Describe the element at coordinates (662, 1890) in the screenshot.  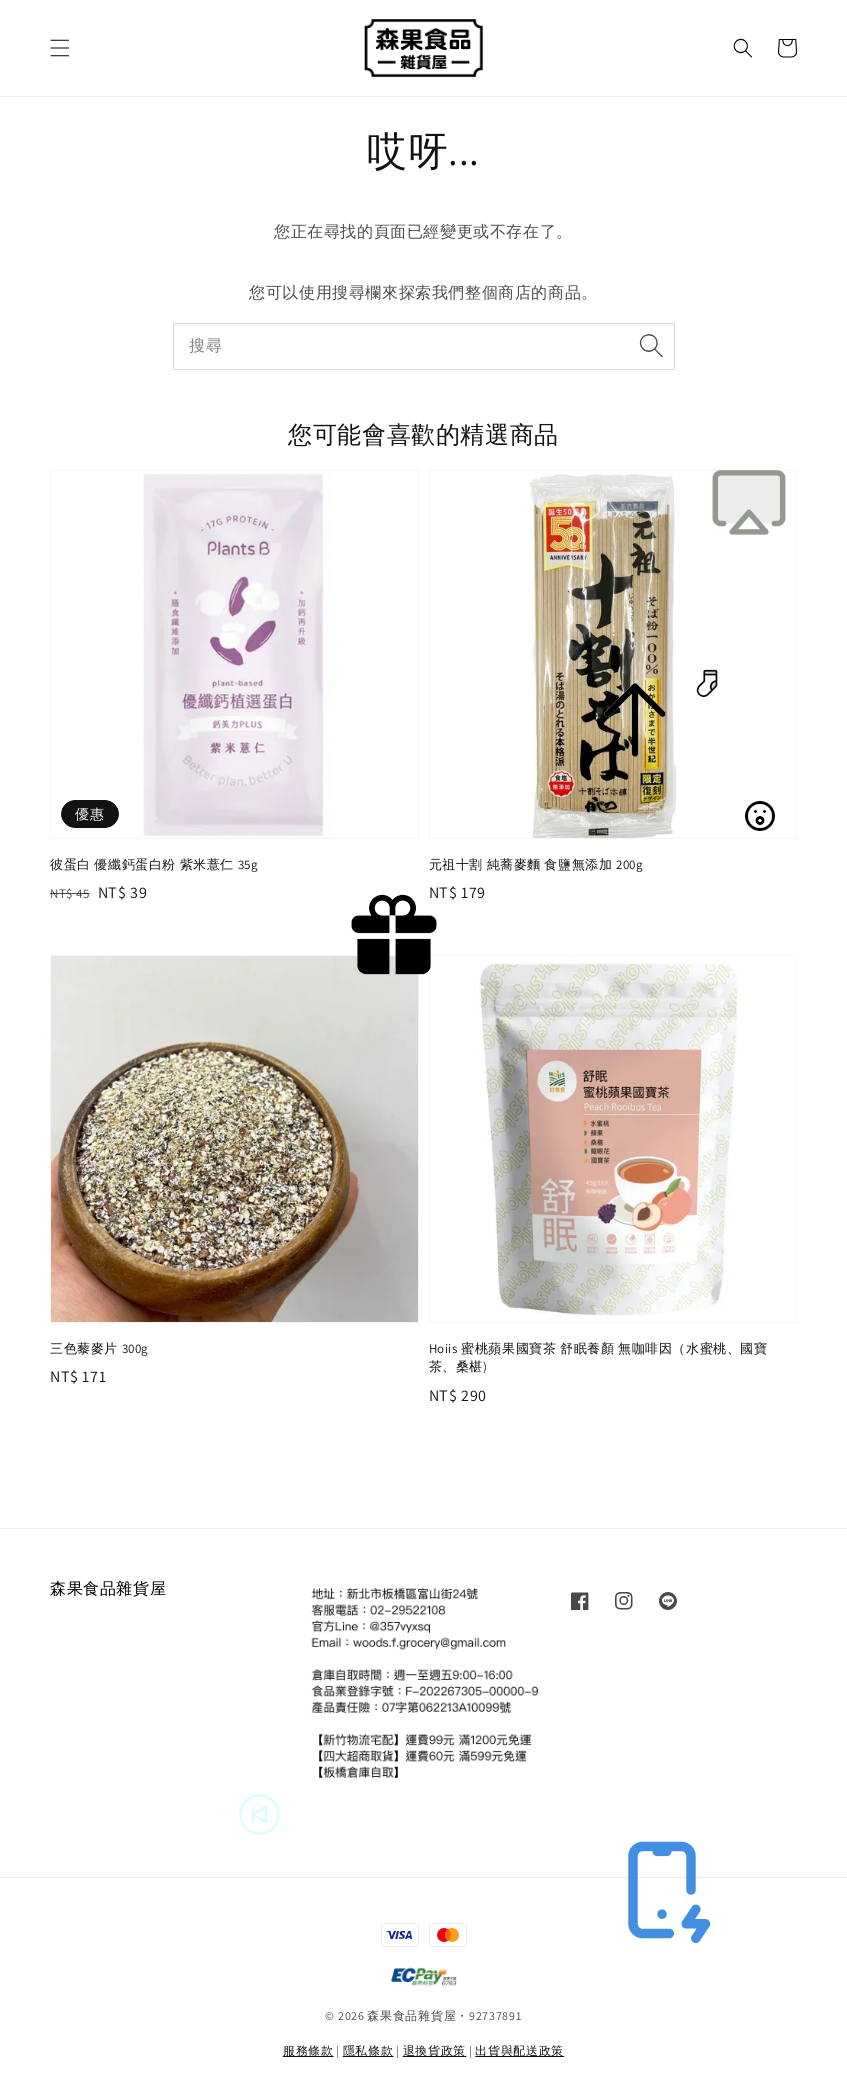
I see `phone charging status indicator` at that location.